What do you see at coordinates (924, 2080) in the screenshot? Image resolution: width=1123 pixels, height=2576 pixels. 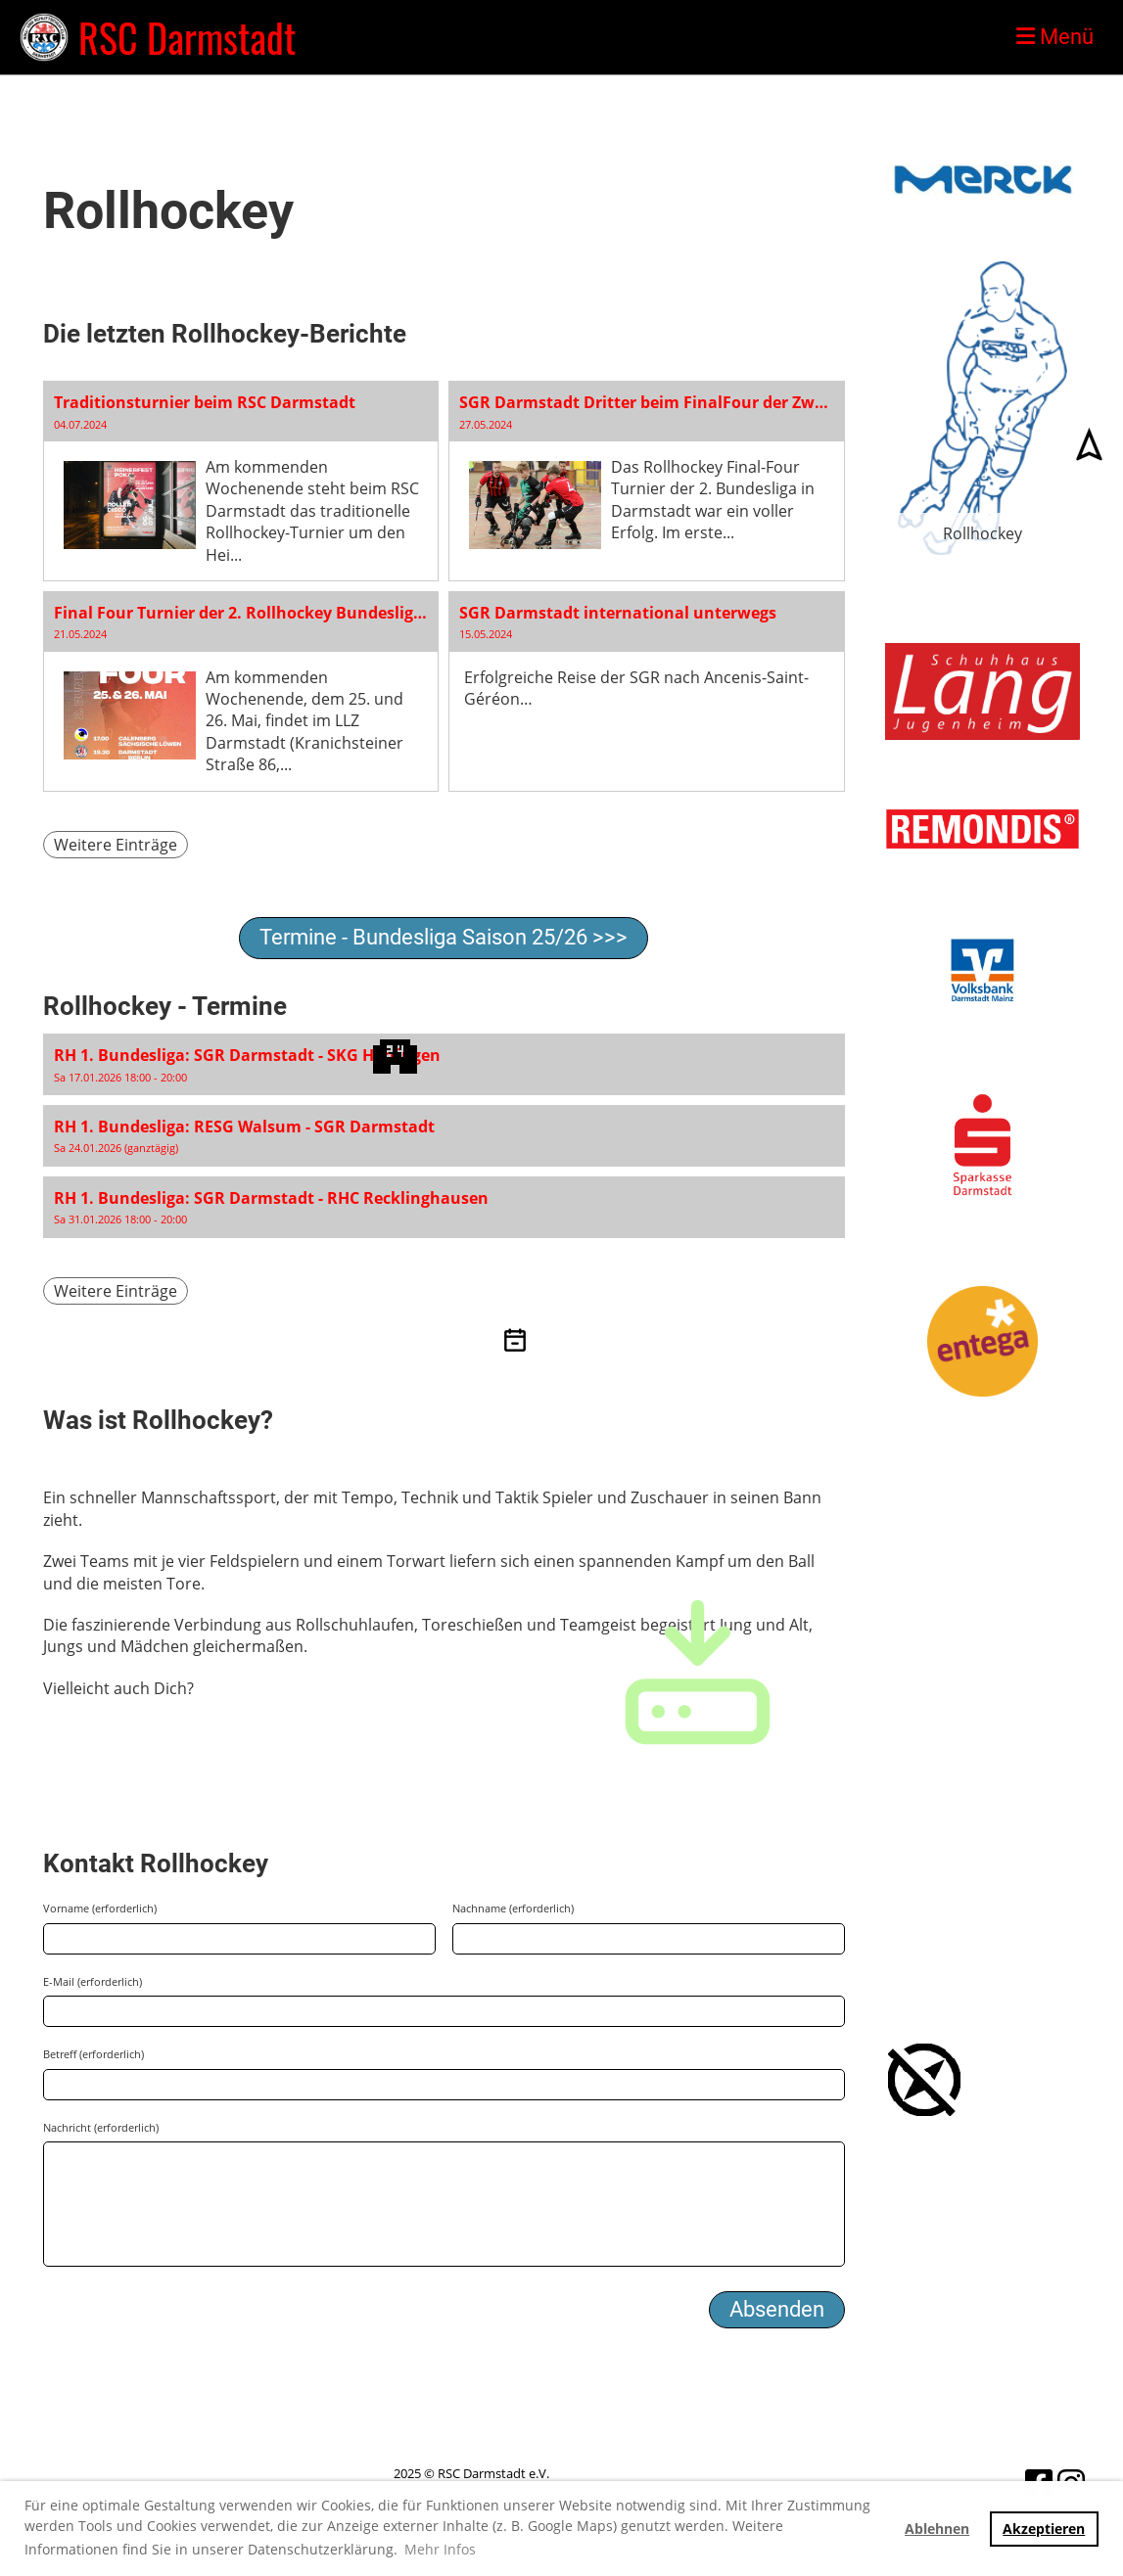 I see `disable compass or navigation features` at bounding box center [924, 2080].